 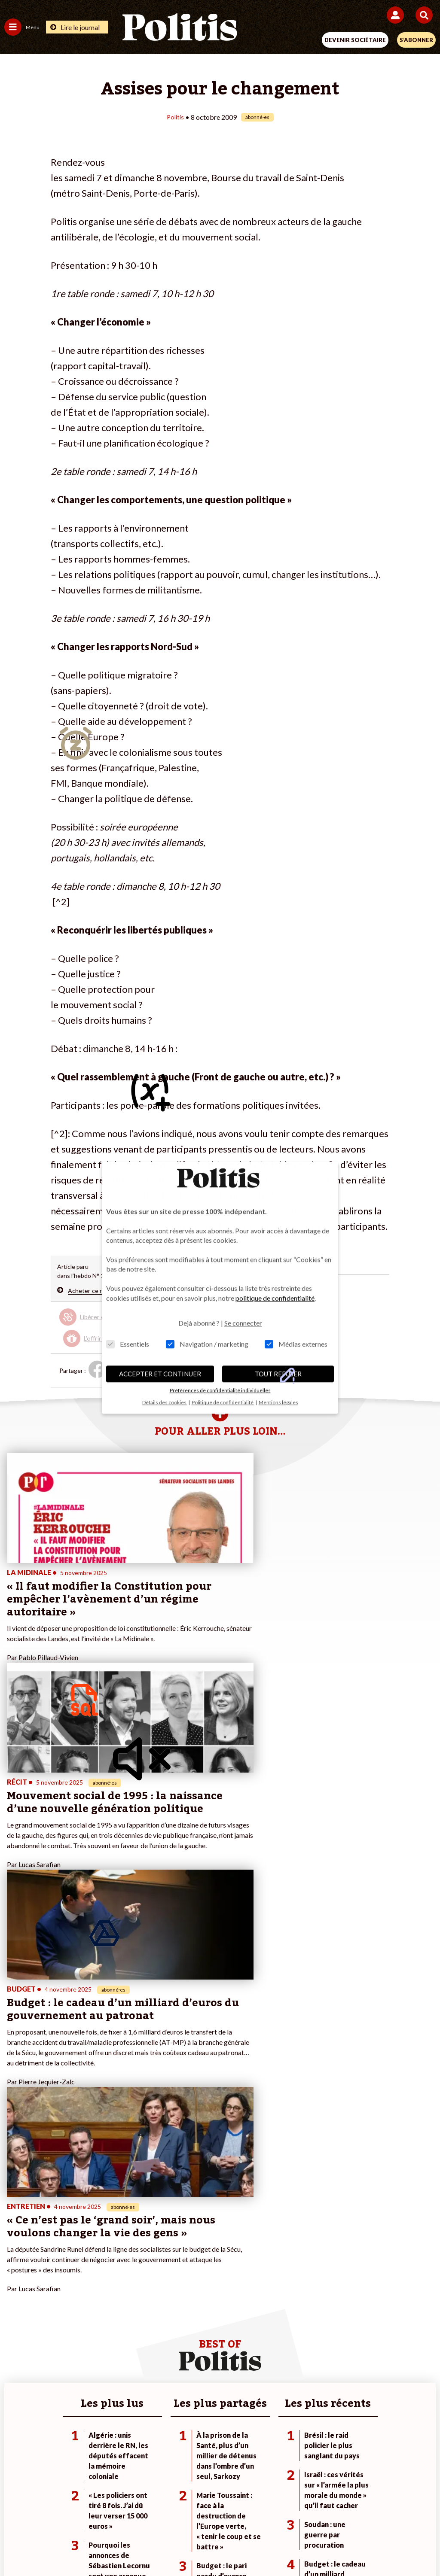 What do you see at coordinates (150, 1091) in the screenshot?
I see `add a new variable` at bounding box center [150, 1091].